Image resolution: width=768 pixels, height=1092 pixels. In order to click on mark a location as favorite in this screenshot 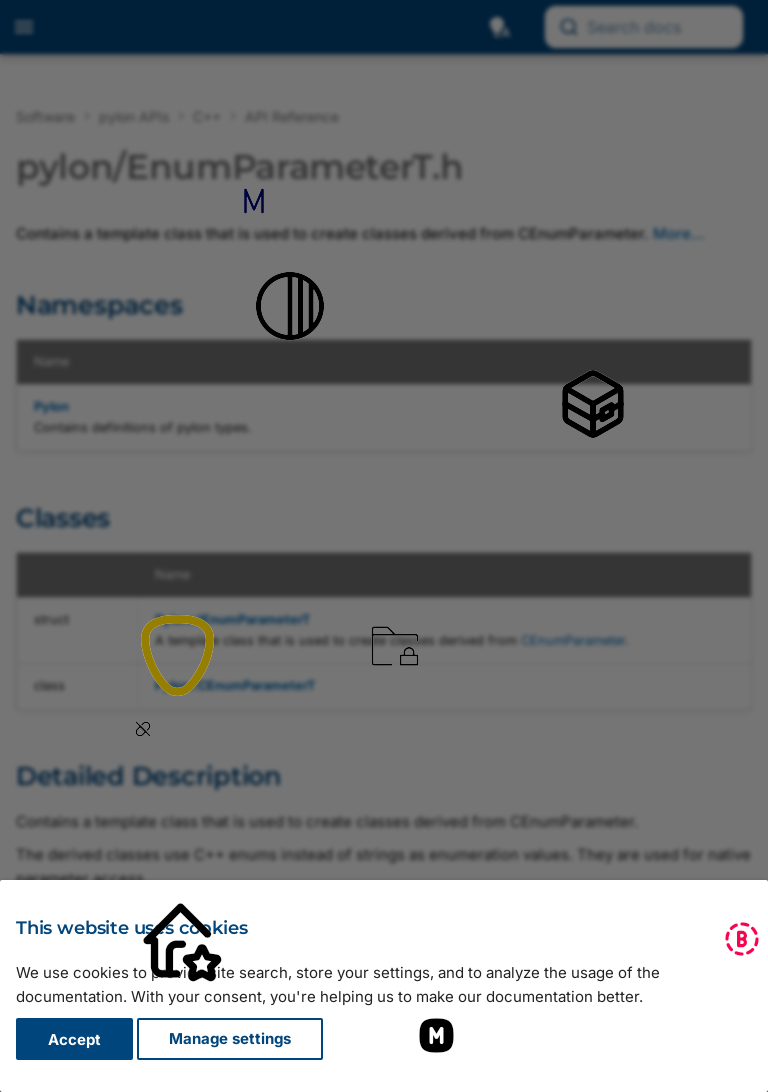, I will do `click(180, 940)`.